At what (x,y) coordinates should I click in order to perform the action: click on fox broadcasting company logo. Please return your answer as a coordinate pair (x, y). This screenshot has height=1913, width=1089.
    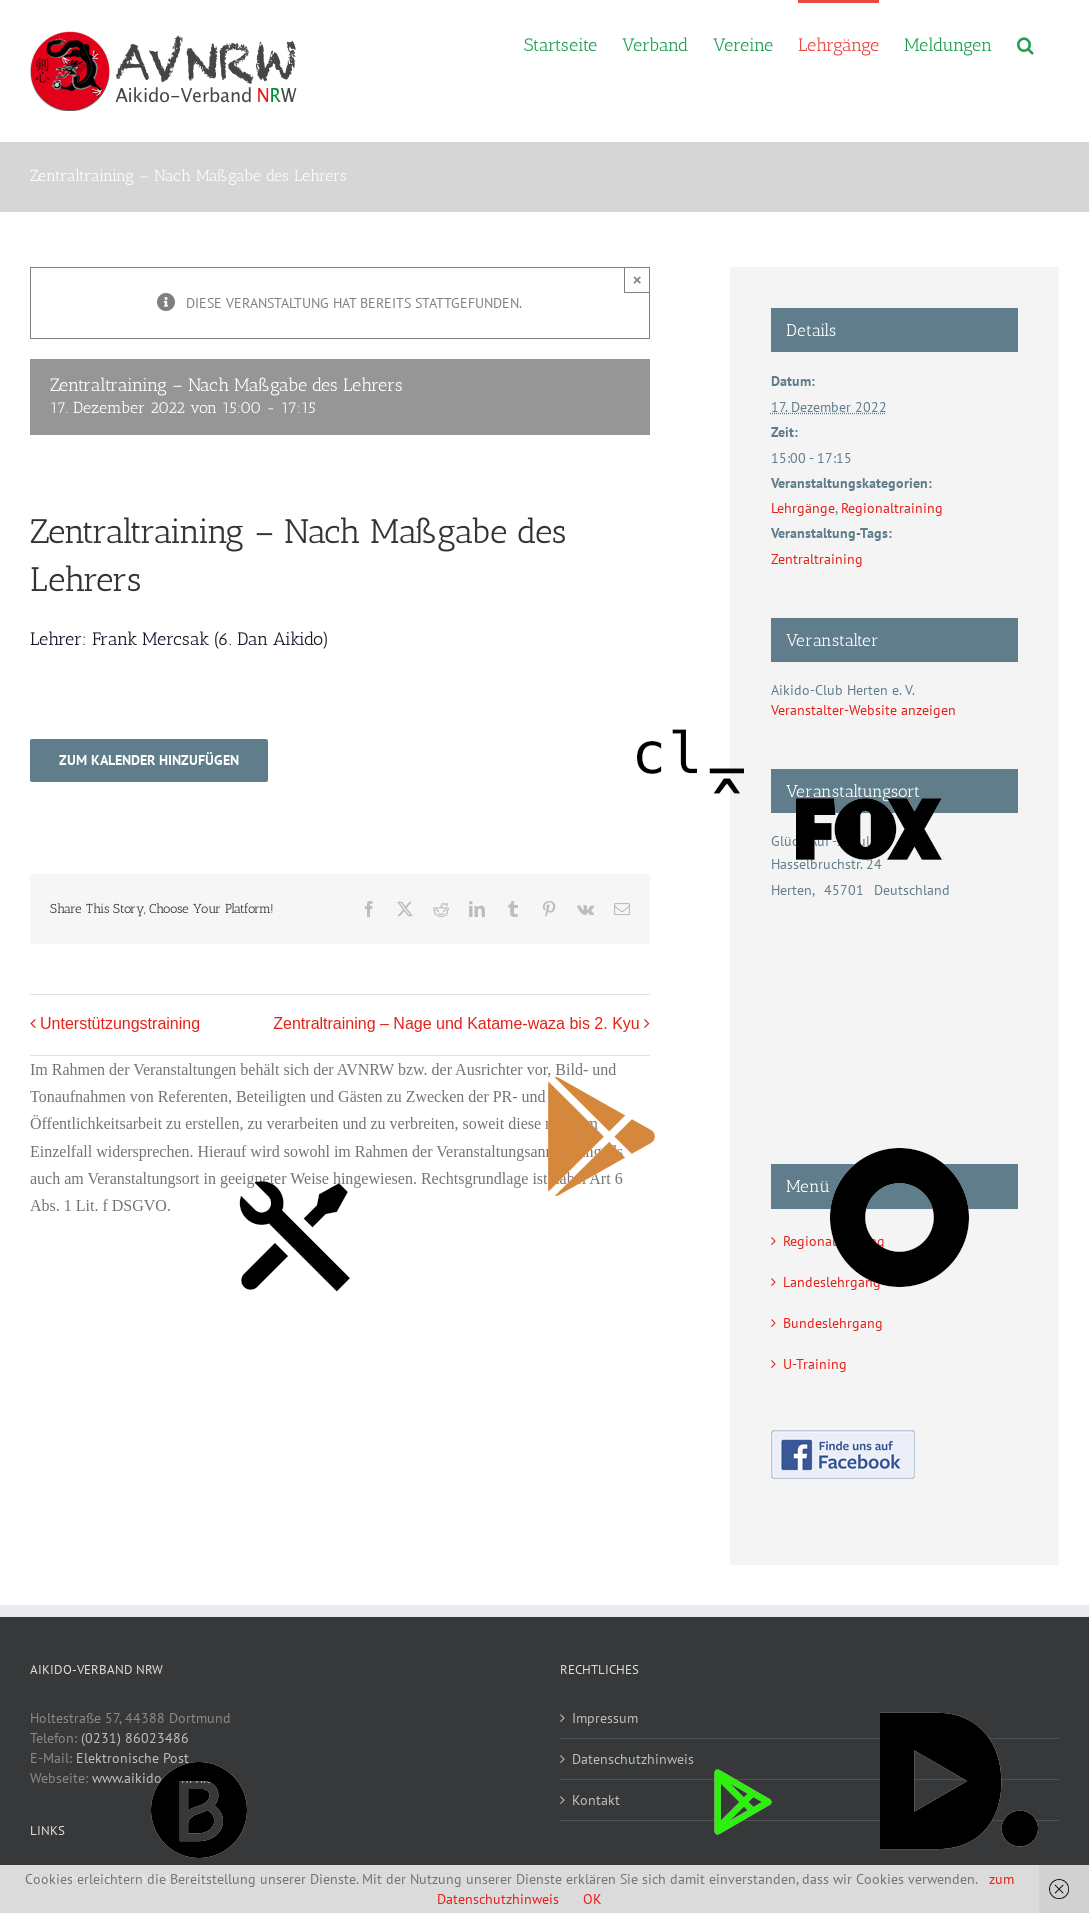
    Looking at the image, I should click on (869, 829).